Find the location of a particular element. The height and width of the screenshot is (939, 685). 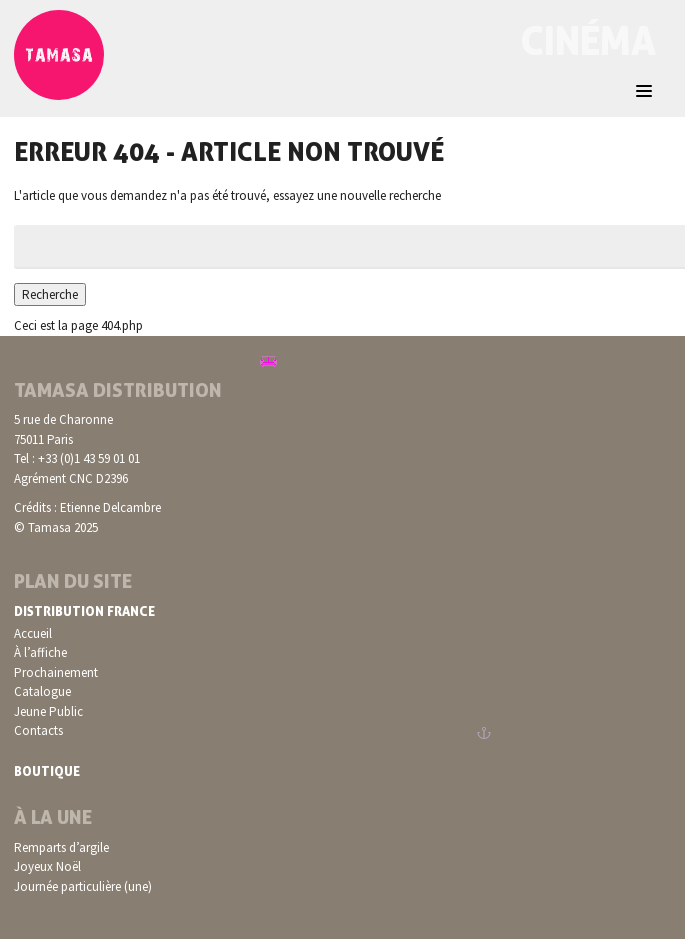

anchor point or fixed position marker is located at coordinates (484, 733).